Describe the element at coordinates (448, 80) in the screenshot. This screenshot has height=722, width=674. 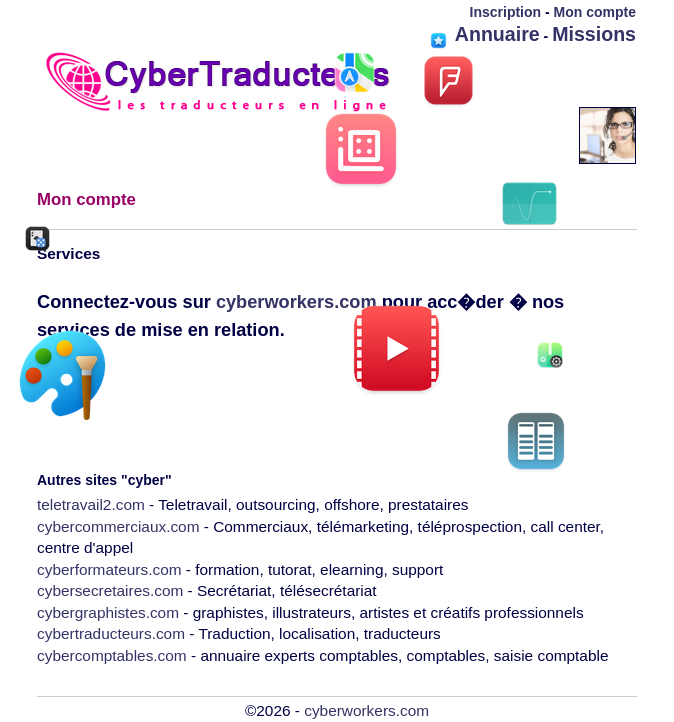
I see `open the Foursquare app` at that location.